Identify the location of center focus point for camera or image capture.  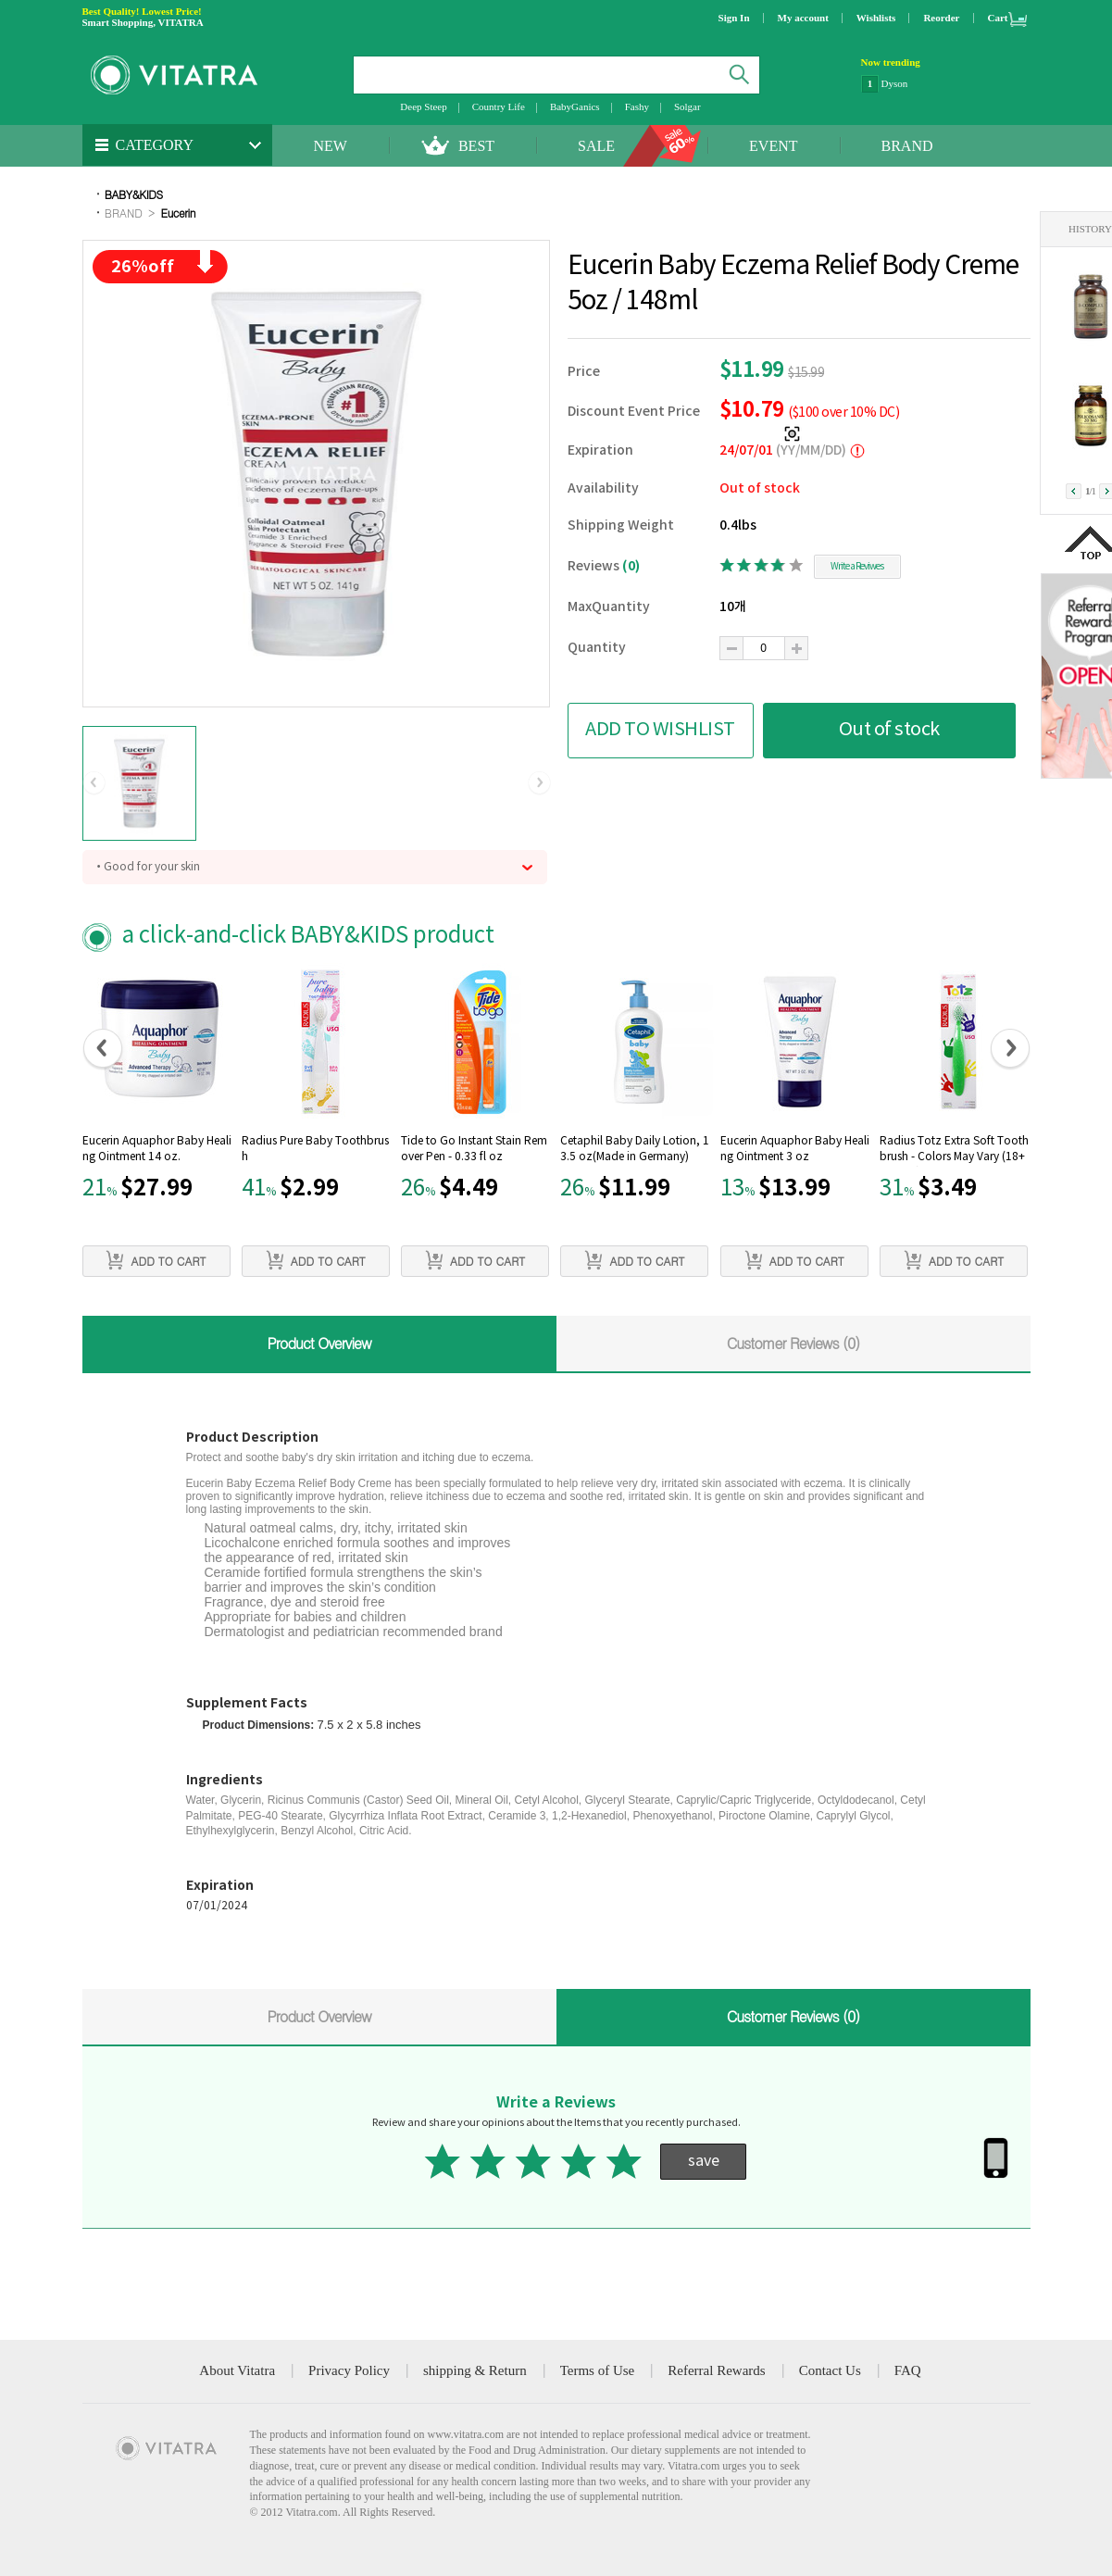
(792, 433).